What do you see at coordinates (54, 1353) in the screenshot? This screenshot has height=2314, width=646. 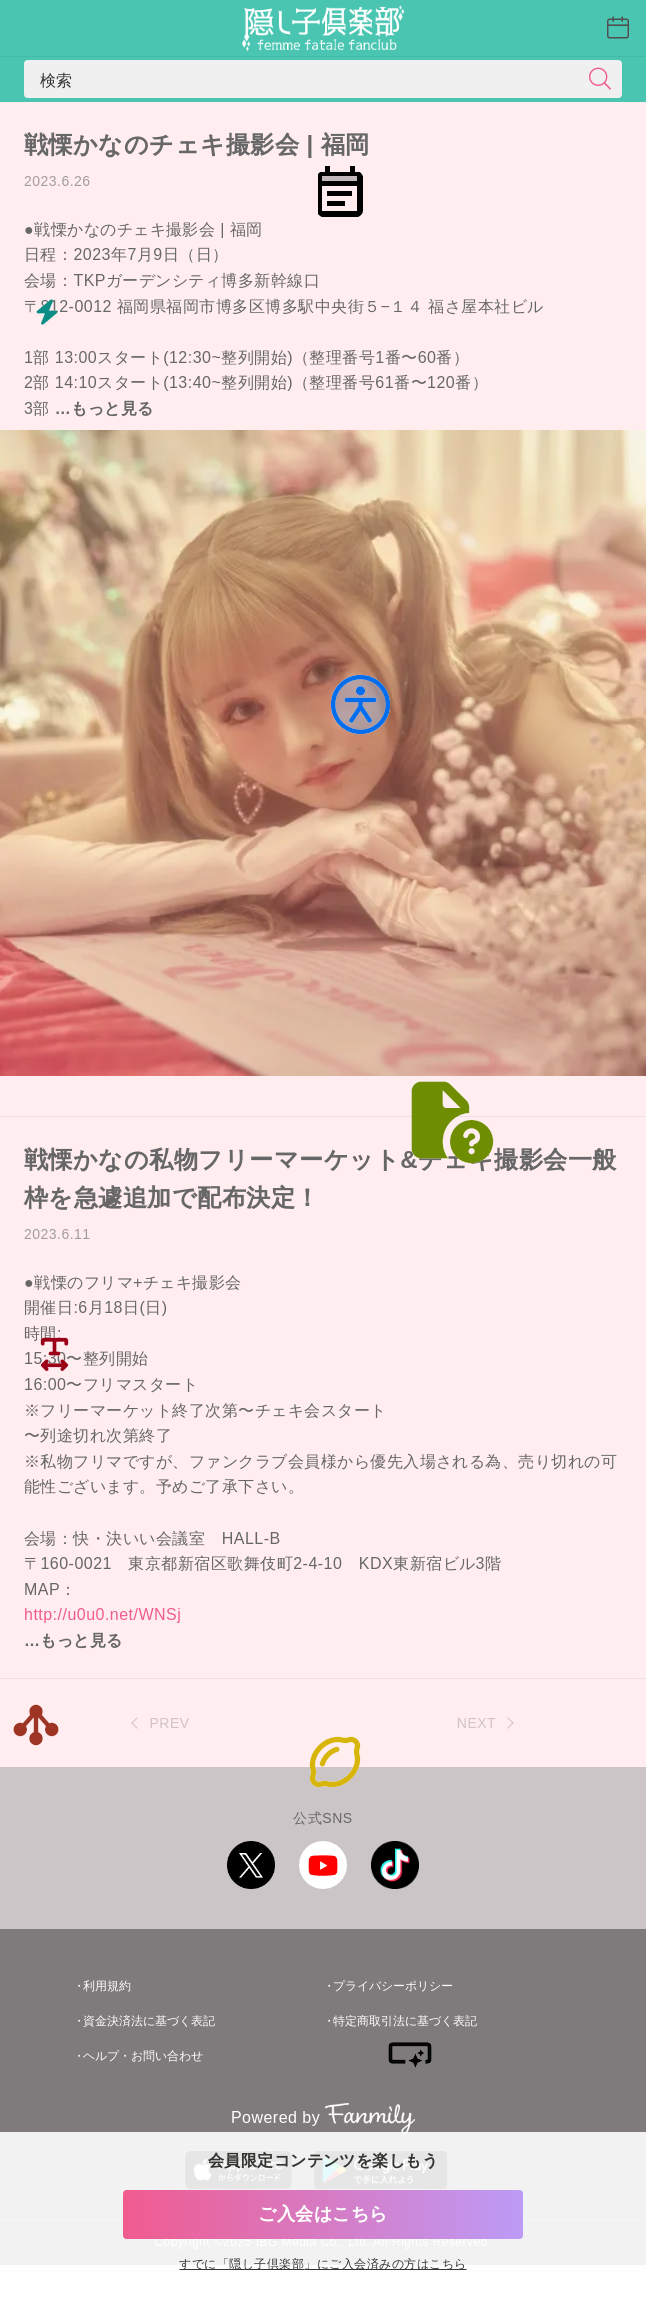 I see `adjust text width or horizontal spacing` at bounding box center [54, 1353].